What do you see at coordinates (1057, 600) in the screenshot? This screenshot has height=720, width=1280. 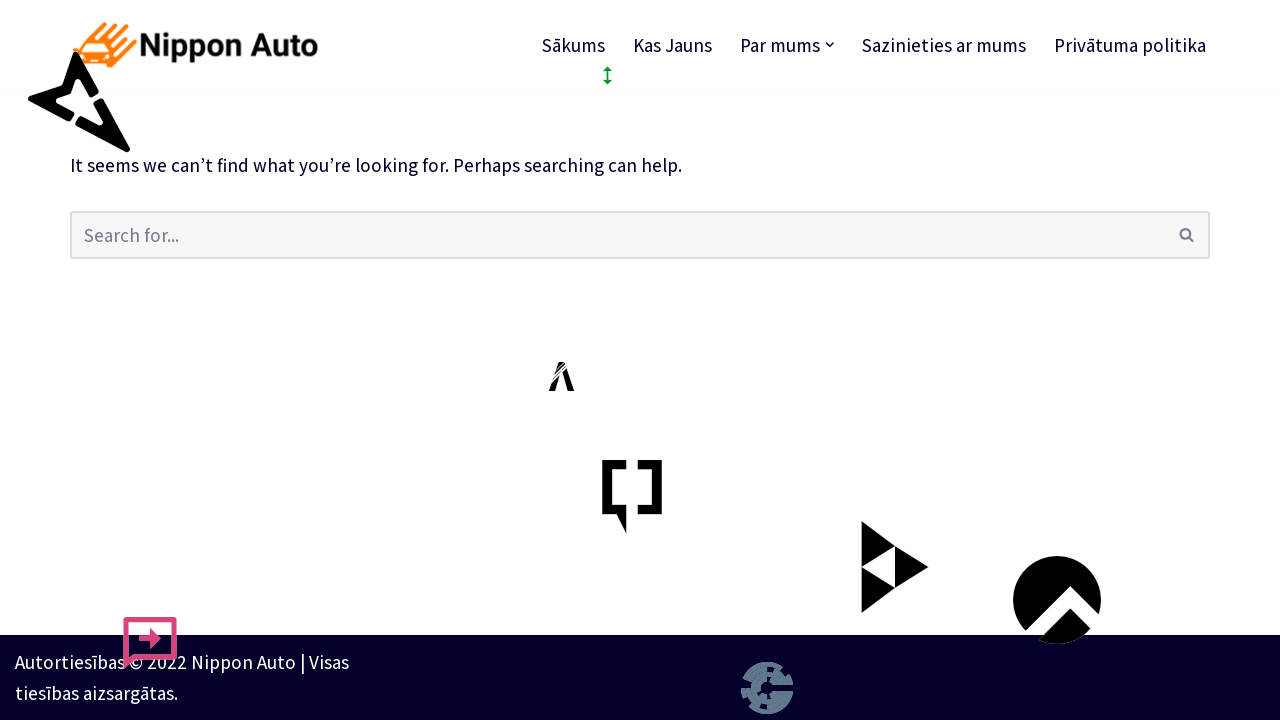 I see `Rocky Linux logo` at bounding box center [1057, 600].